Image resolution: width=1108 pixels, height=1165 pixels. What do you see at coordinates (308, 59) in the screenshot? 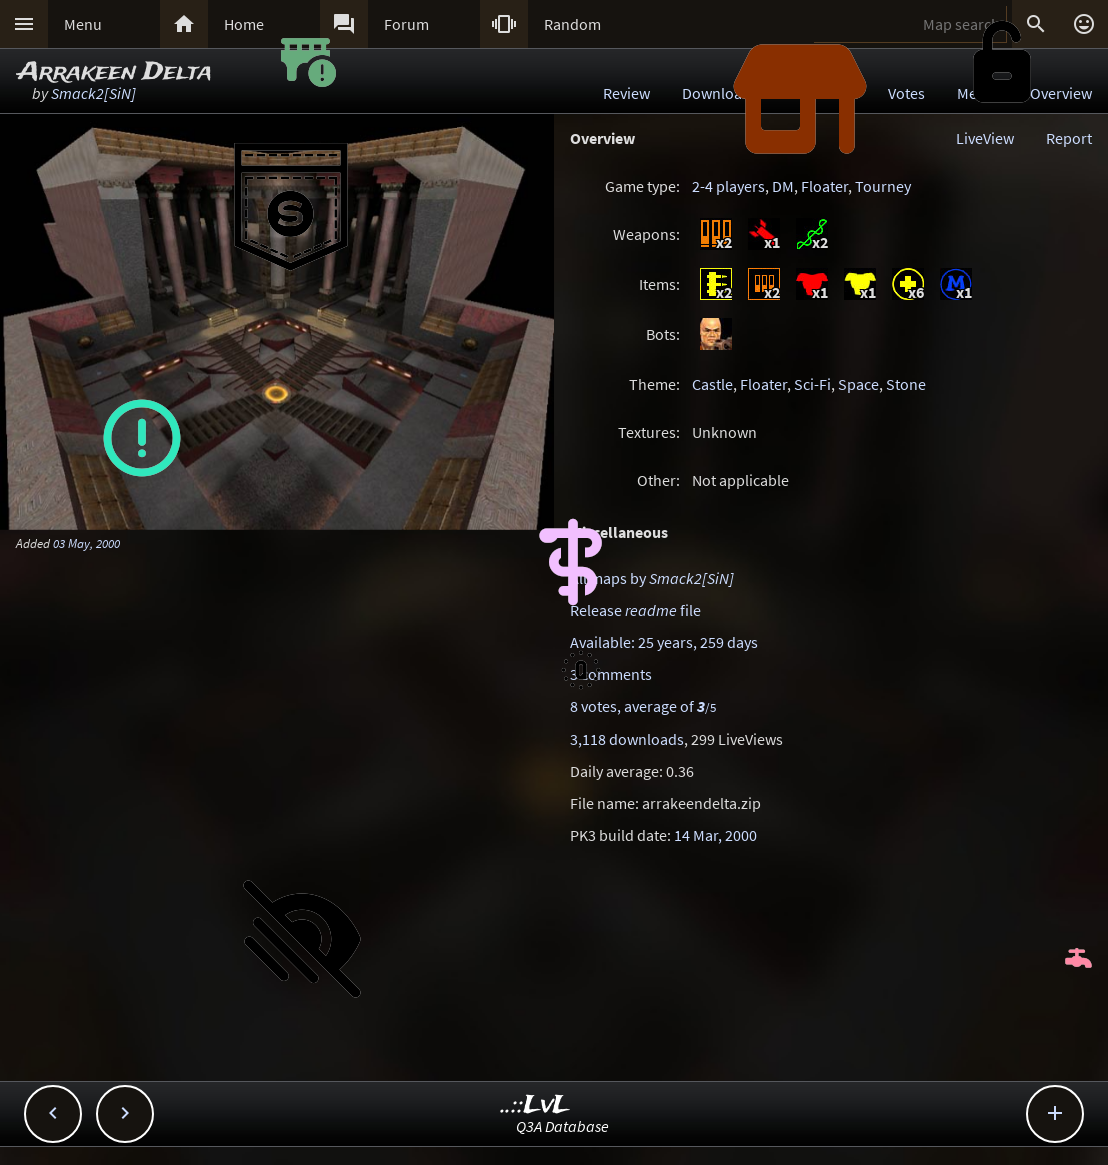
I see `bridge alert or infrastructure warning` at bounding box center [308, 59].